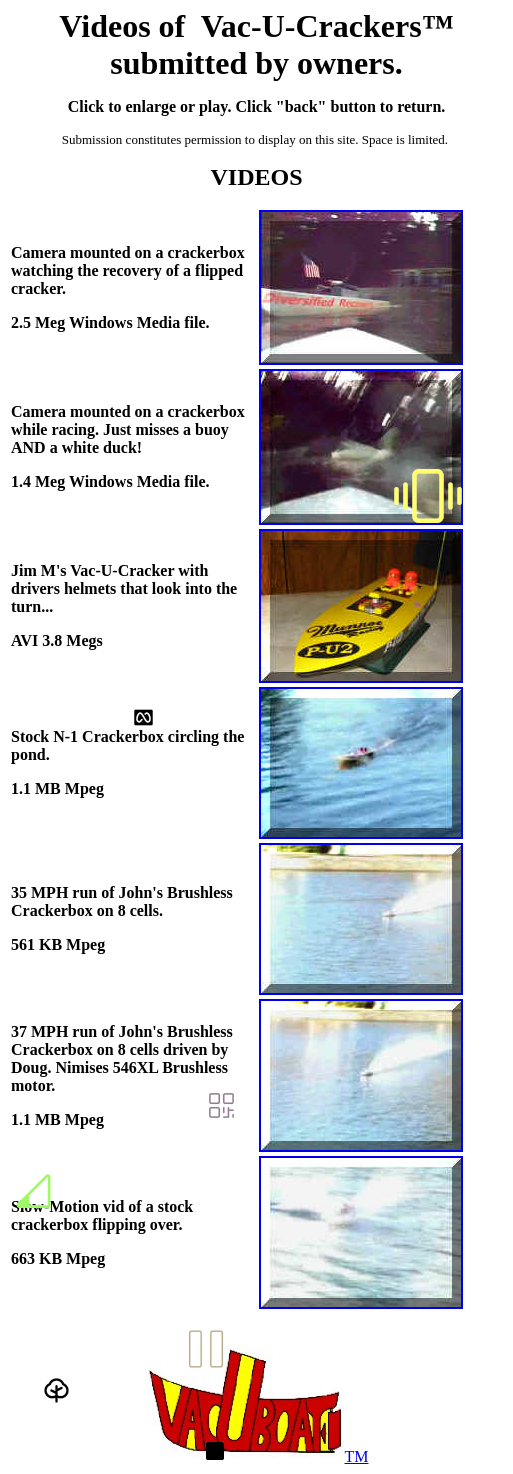 Image resolution: width=513 pixels, height=1474 pixels. I want to click on scan a qr code, so click(221, 1105).